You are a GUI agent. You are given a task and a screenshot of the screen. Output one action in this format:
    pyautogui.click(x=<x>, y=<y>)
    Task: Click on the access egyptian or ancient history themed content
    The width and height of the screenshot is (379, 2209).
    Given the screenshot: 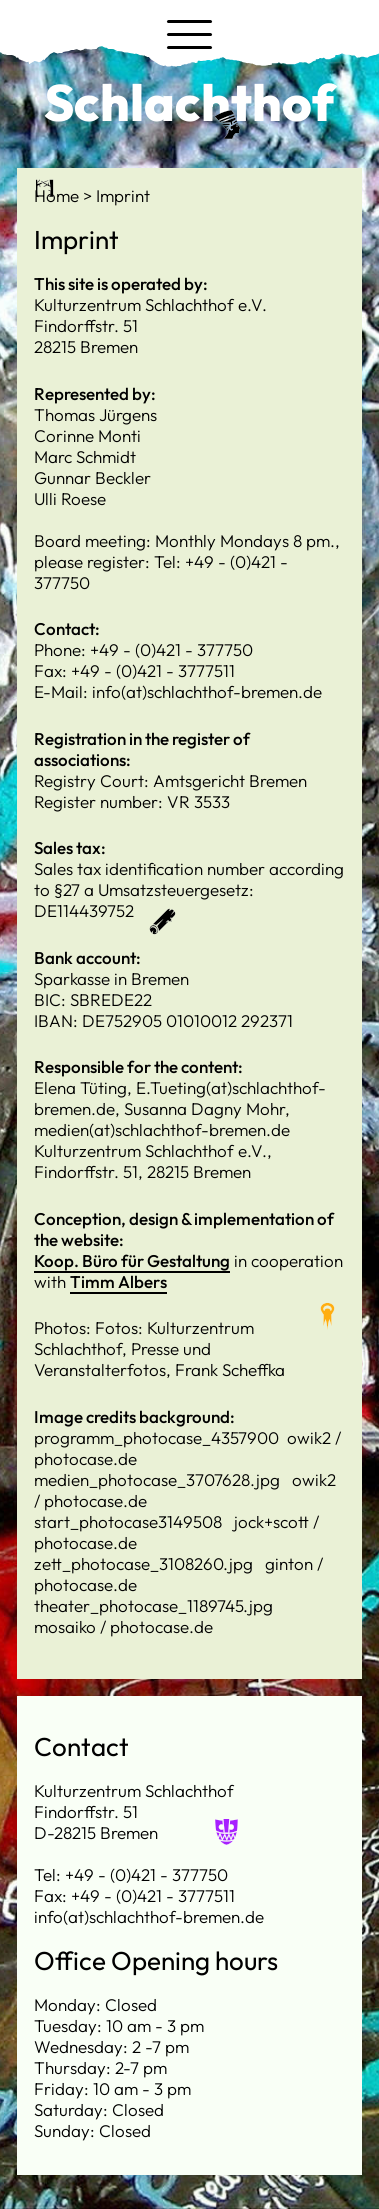 What is the action you would take?
    pyautogui.click(x=227, y=124)
    